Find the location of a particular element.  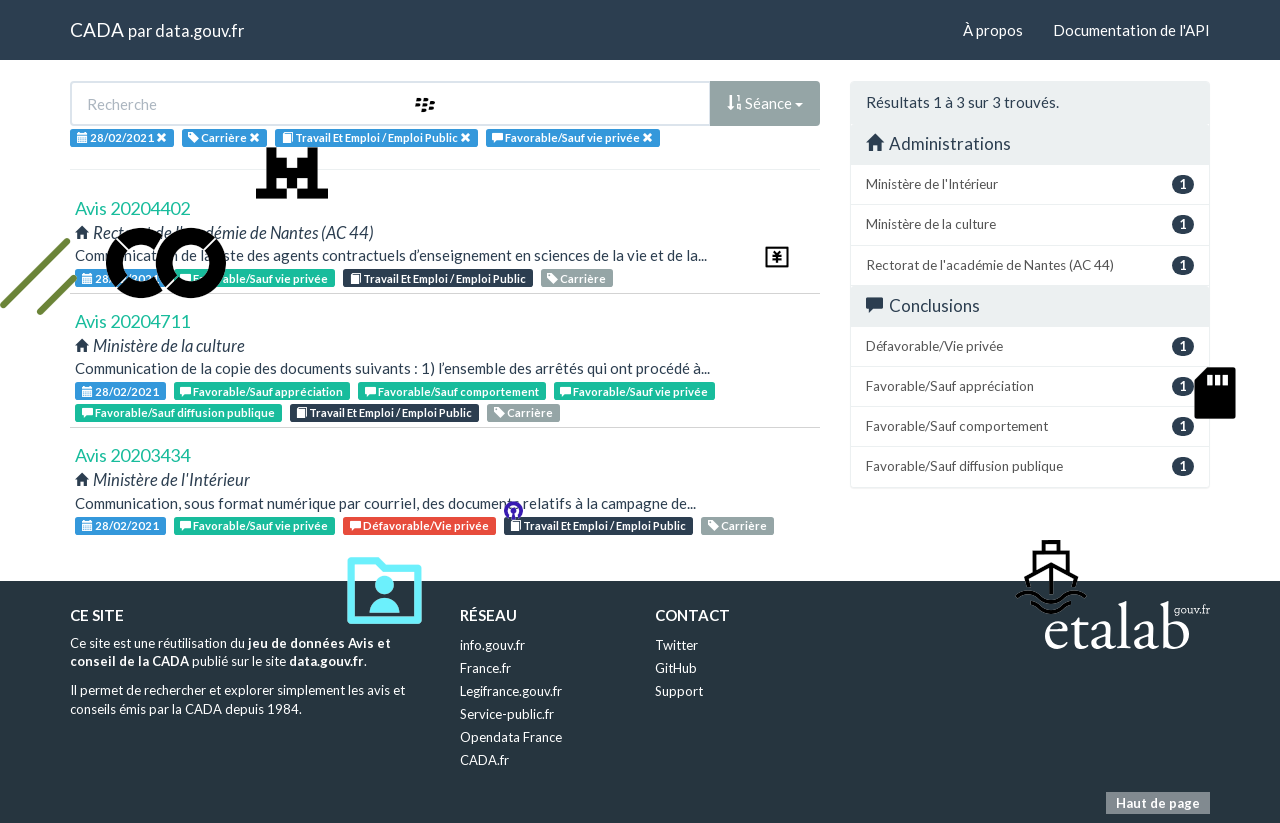

shadcn/ui component library logo is located at coordinates (38, 276).